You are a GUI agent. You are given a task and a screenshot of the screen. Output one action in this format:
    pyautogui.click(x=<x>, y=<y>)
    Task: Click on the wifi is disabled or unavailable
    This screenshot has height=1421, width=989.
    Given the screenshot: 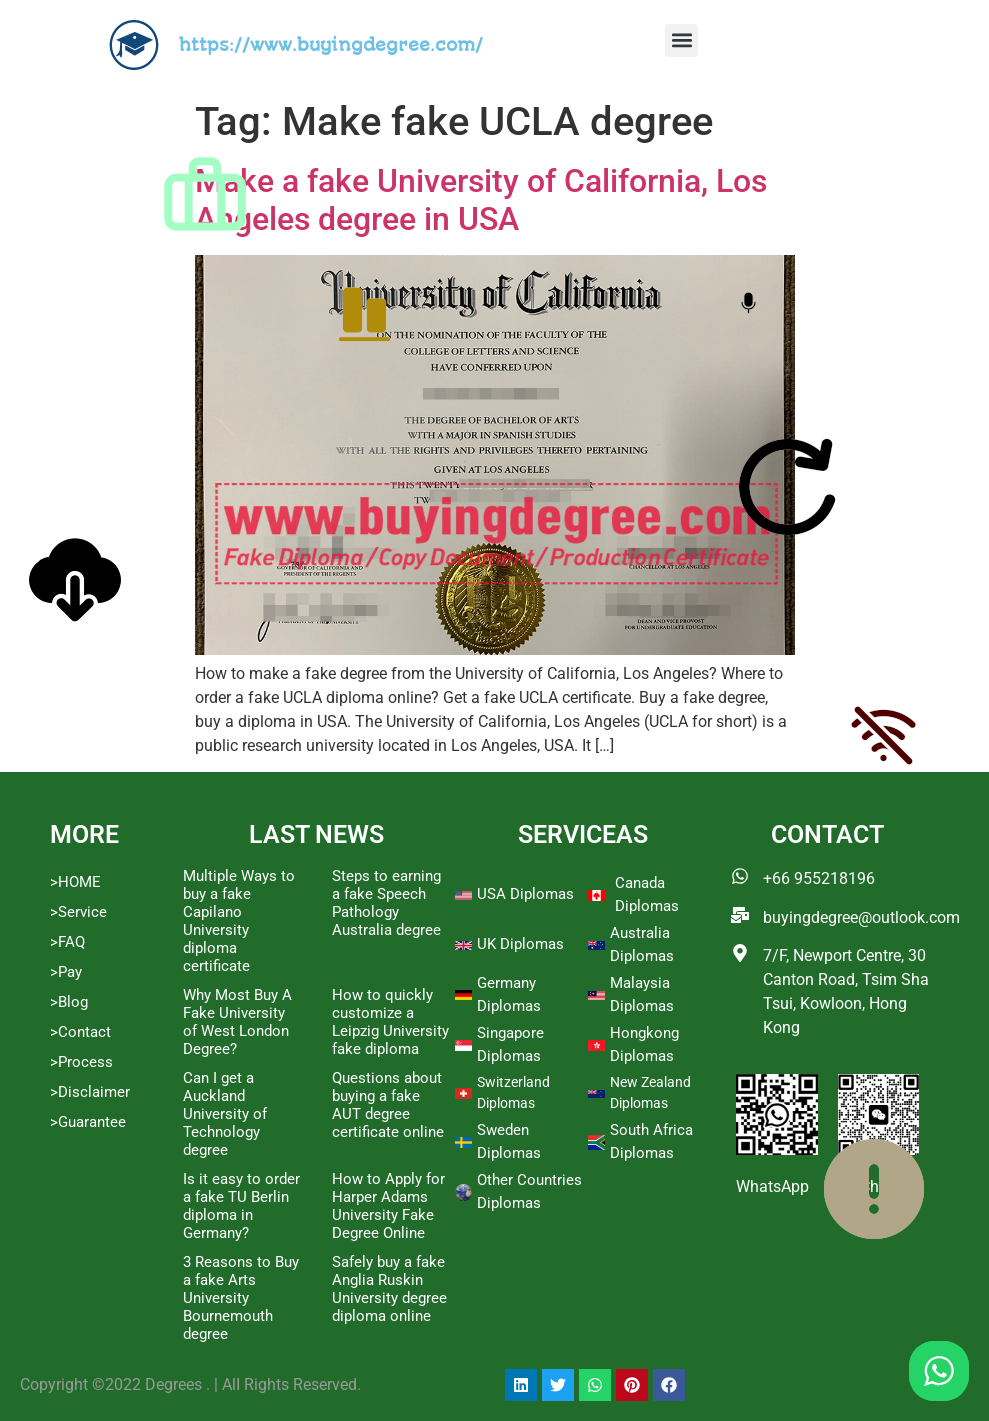 What is the action you would take?
    pyautogui.click(x=883, y=735)
    